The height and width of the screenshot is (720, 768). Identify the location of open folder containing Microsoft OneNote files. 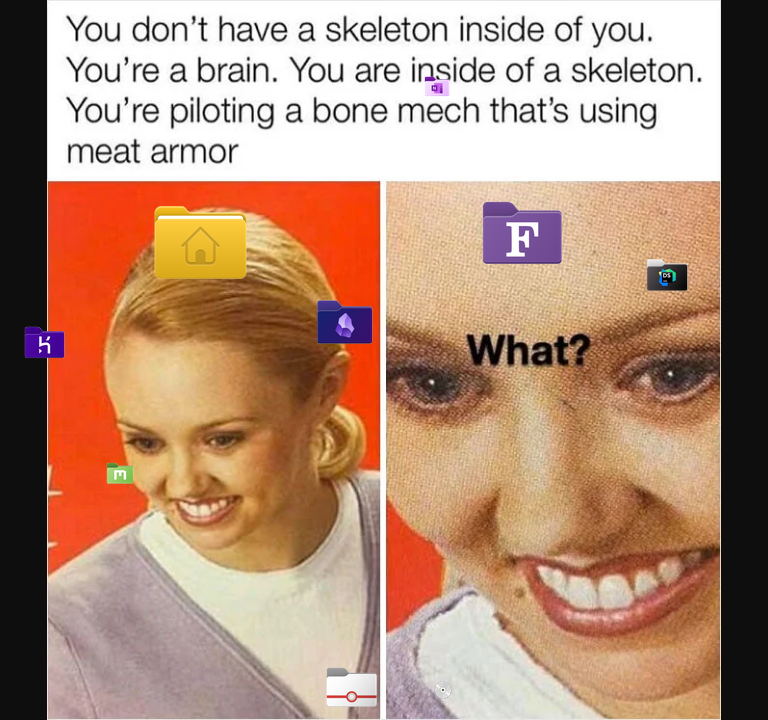
(437, 87).